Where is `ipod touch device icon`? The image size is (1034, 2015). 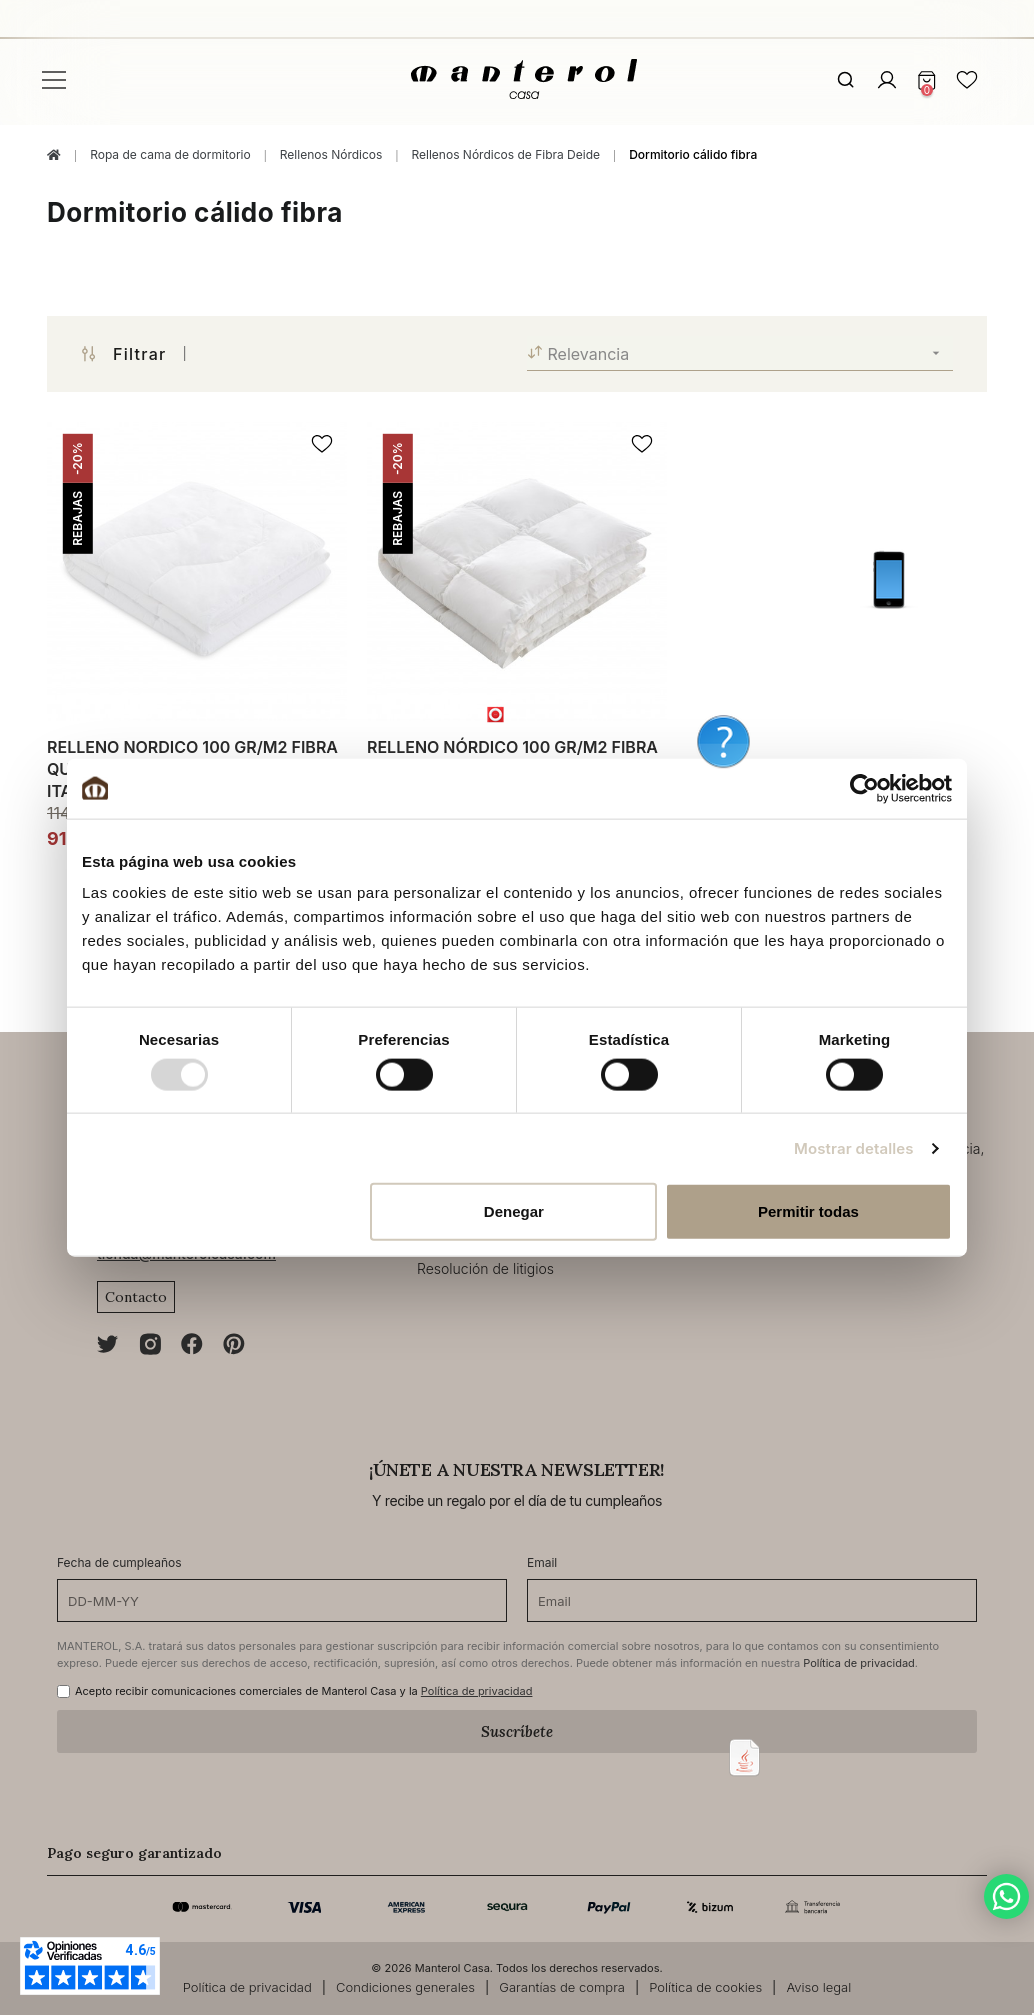 ipod touch device icon is located at coordinates (889, 579).